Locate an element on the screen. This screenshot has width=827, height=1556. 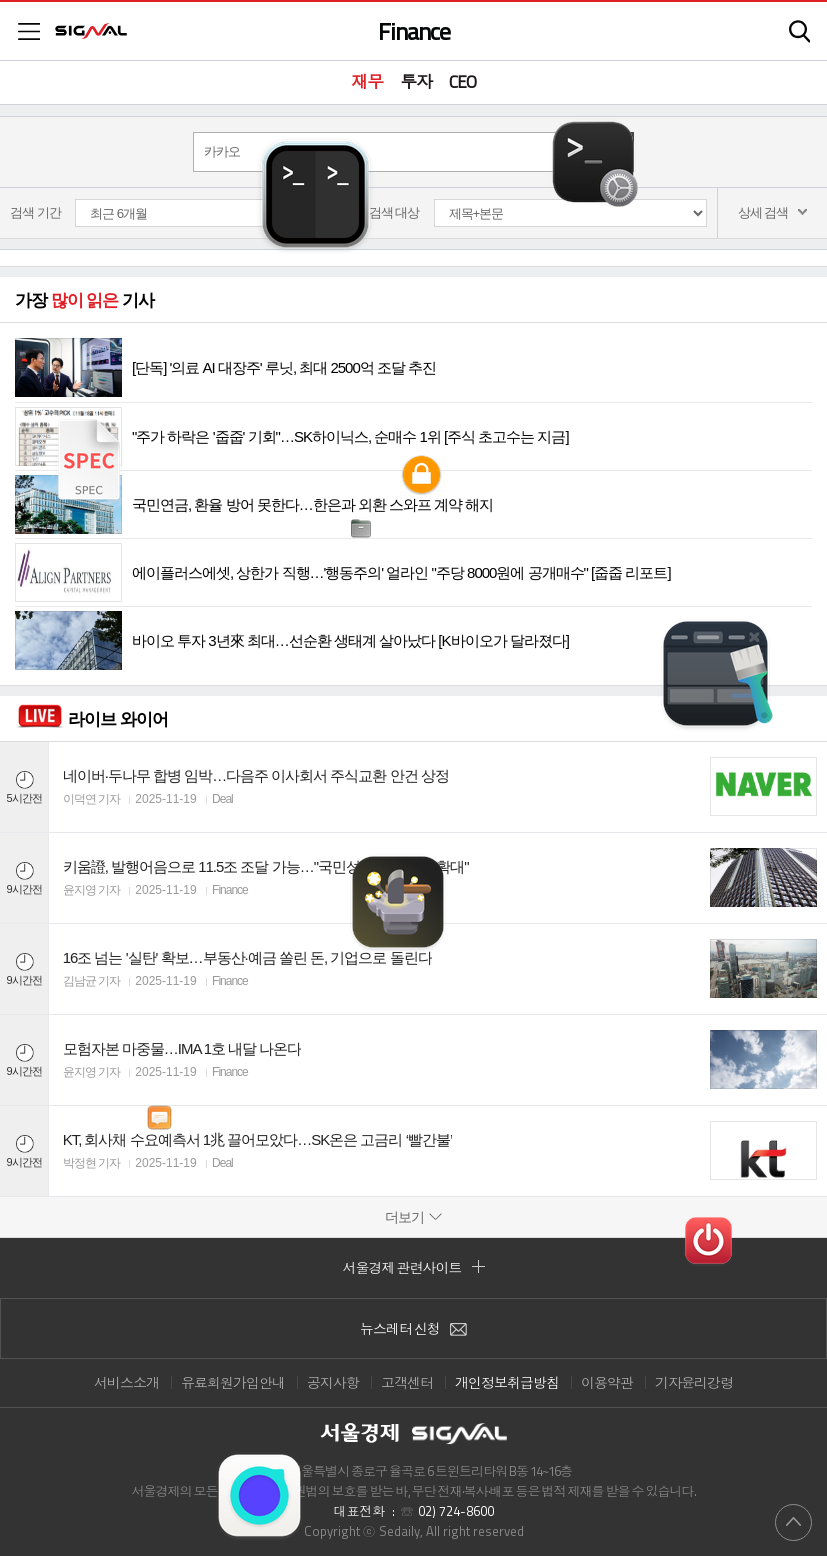
shut down or power off the device is located at coordinates (708, 1240).